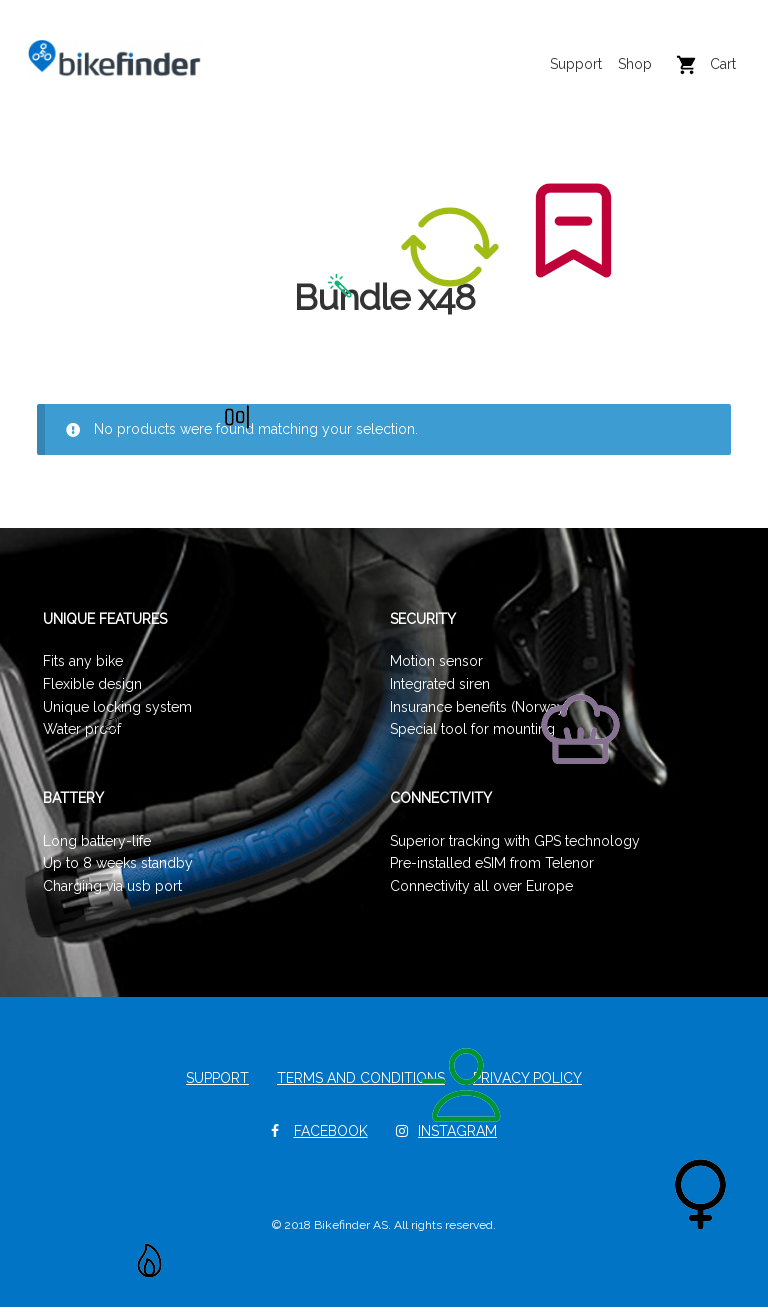 This screenshot has width=768, height=1312. I want to click on browse recipes or cooking content, so click(580, 730).